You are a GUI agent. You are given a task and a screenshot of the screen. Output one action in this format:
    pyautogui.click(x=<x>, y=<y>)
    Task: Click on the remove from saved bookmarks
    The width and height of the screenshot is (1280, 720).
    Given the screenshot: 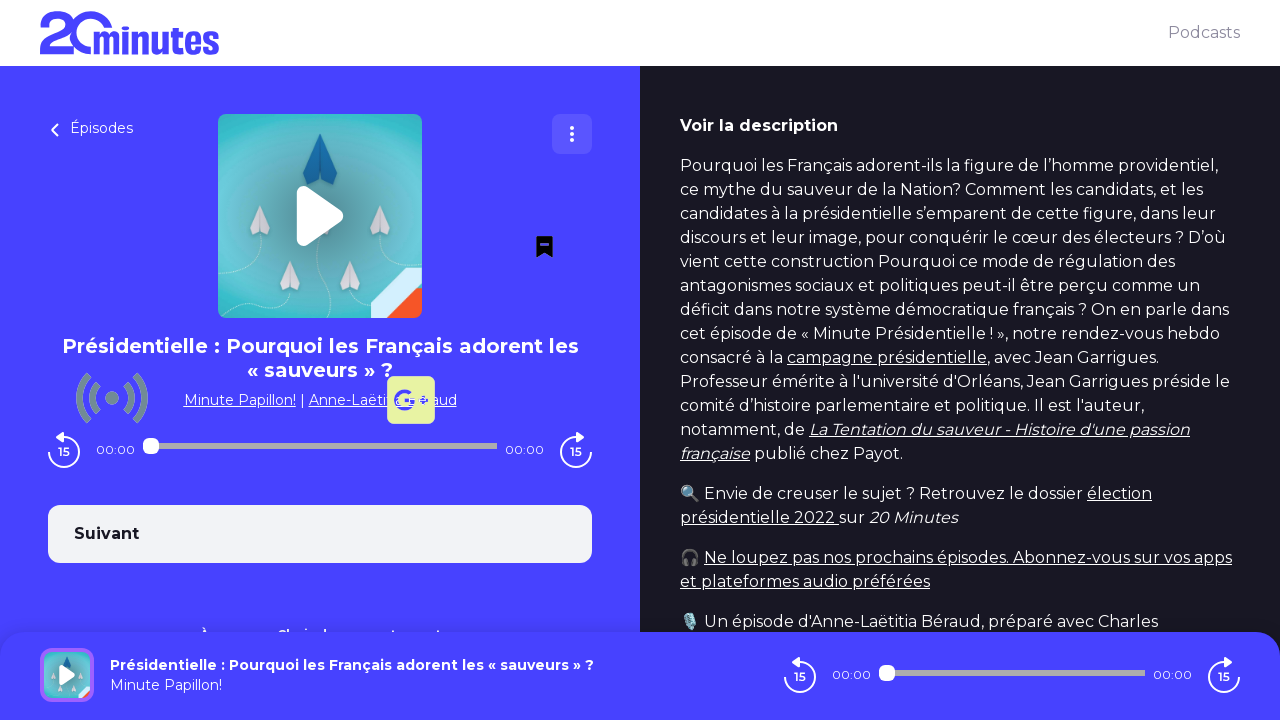 What is the action you would take?
    pyautogui.click(x=544, y=246)
    